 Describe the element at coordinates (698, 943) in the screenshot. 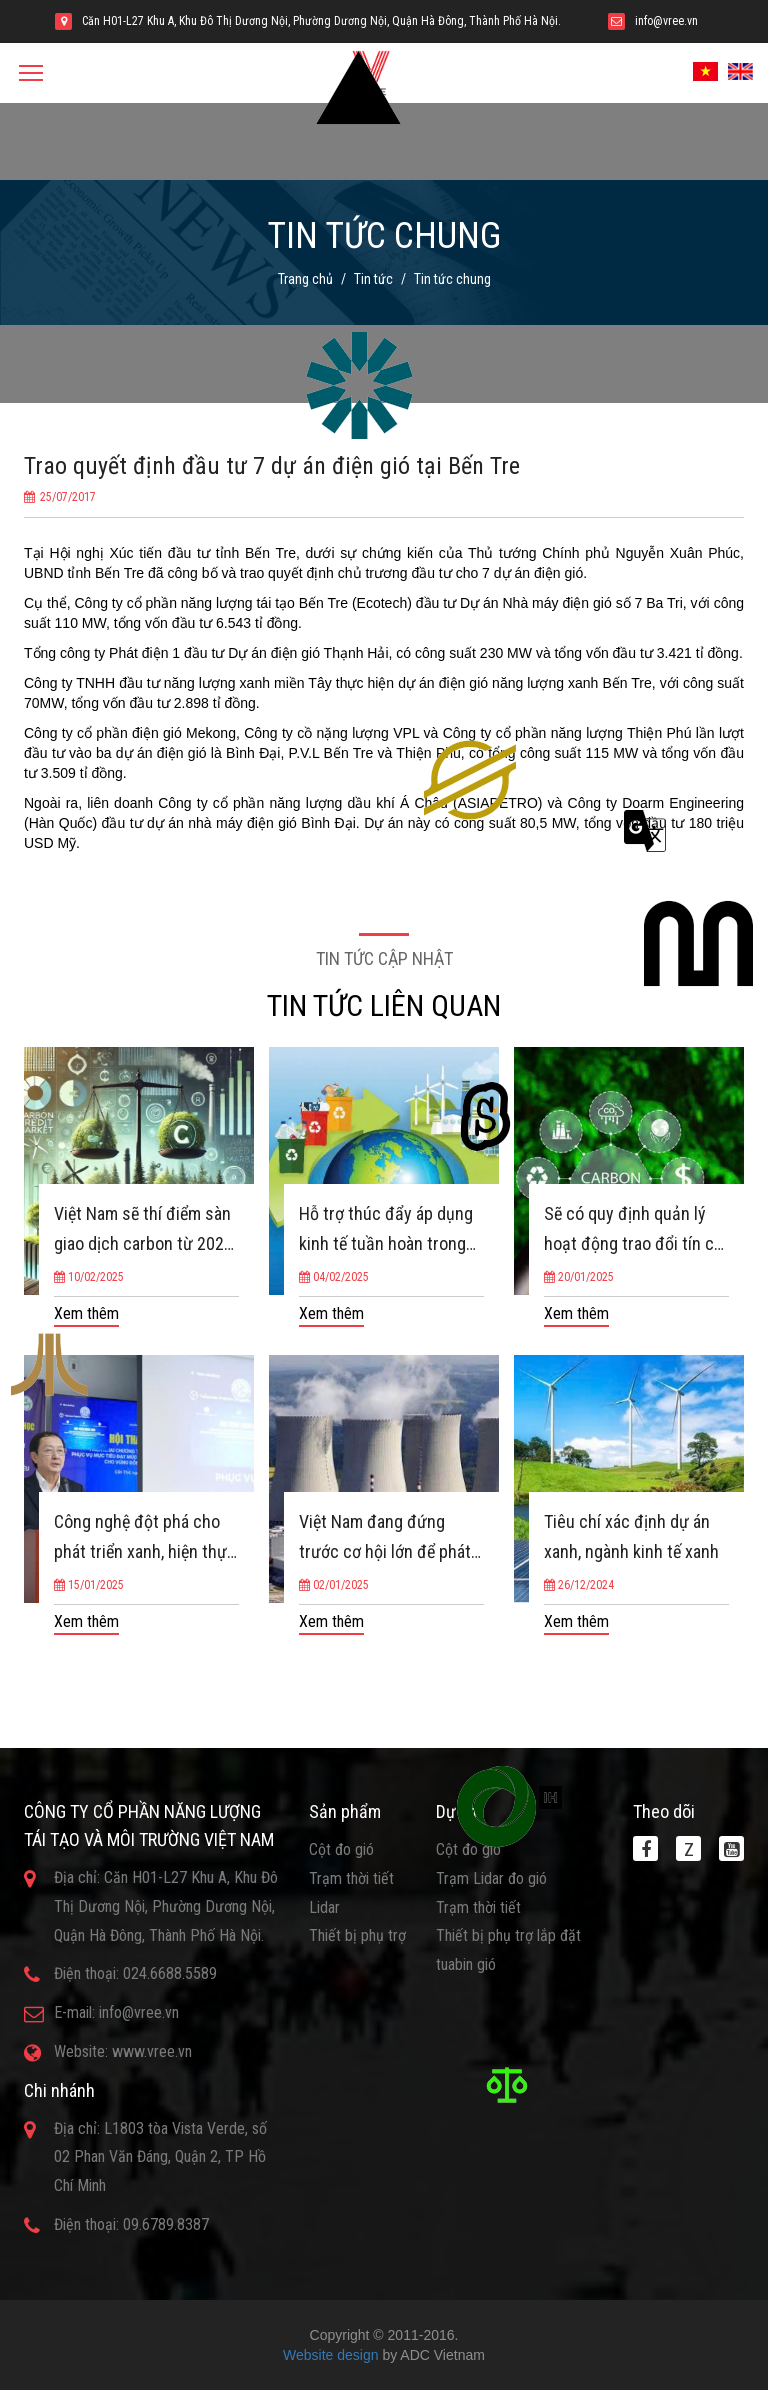

I see `open mural collaborative workspace app` at that location.